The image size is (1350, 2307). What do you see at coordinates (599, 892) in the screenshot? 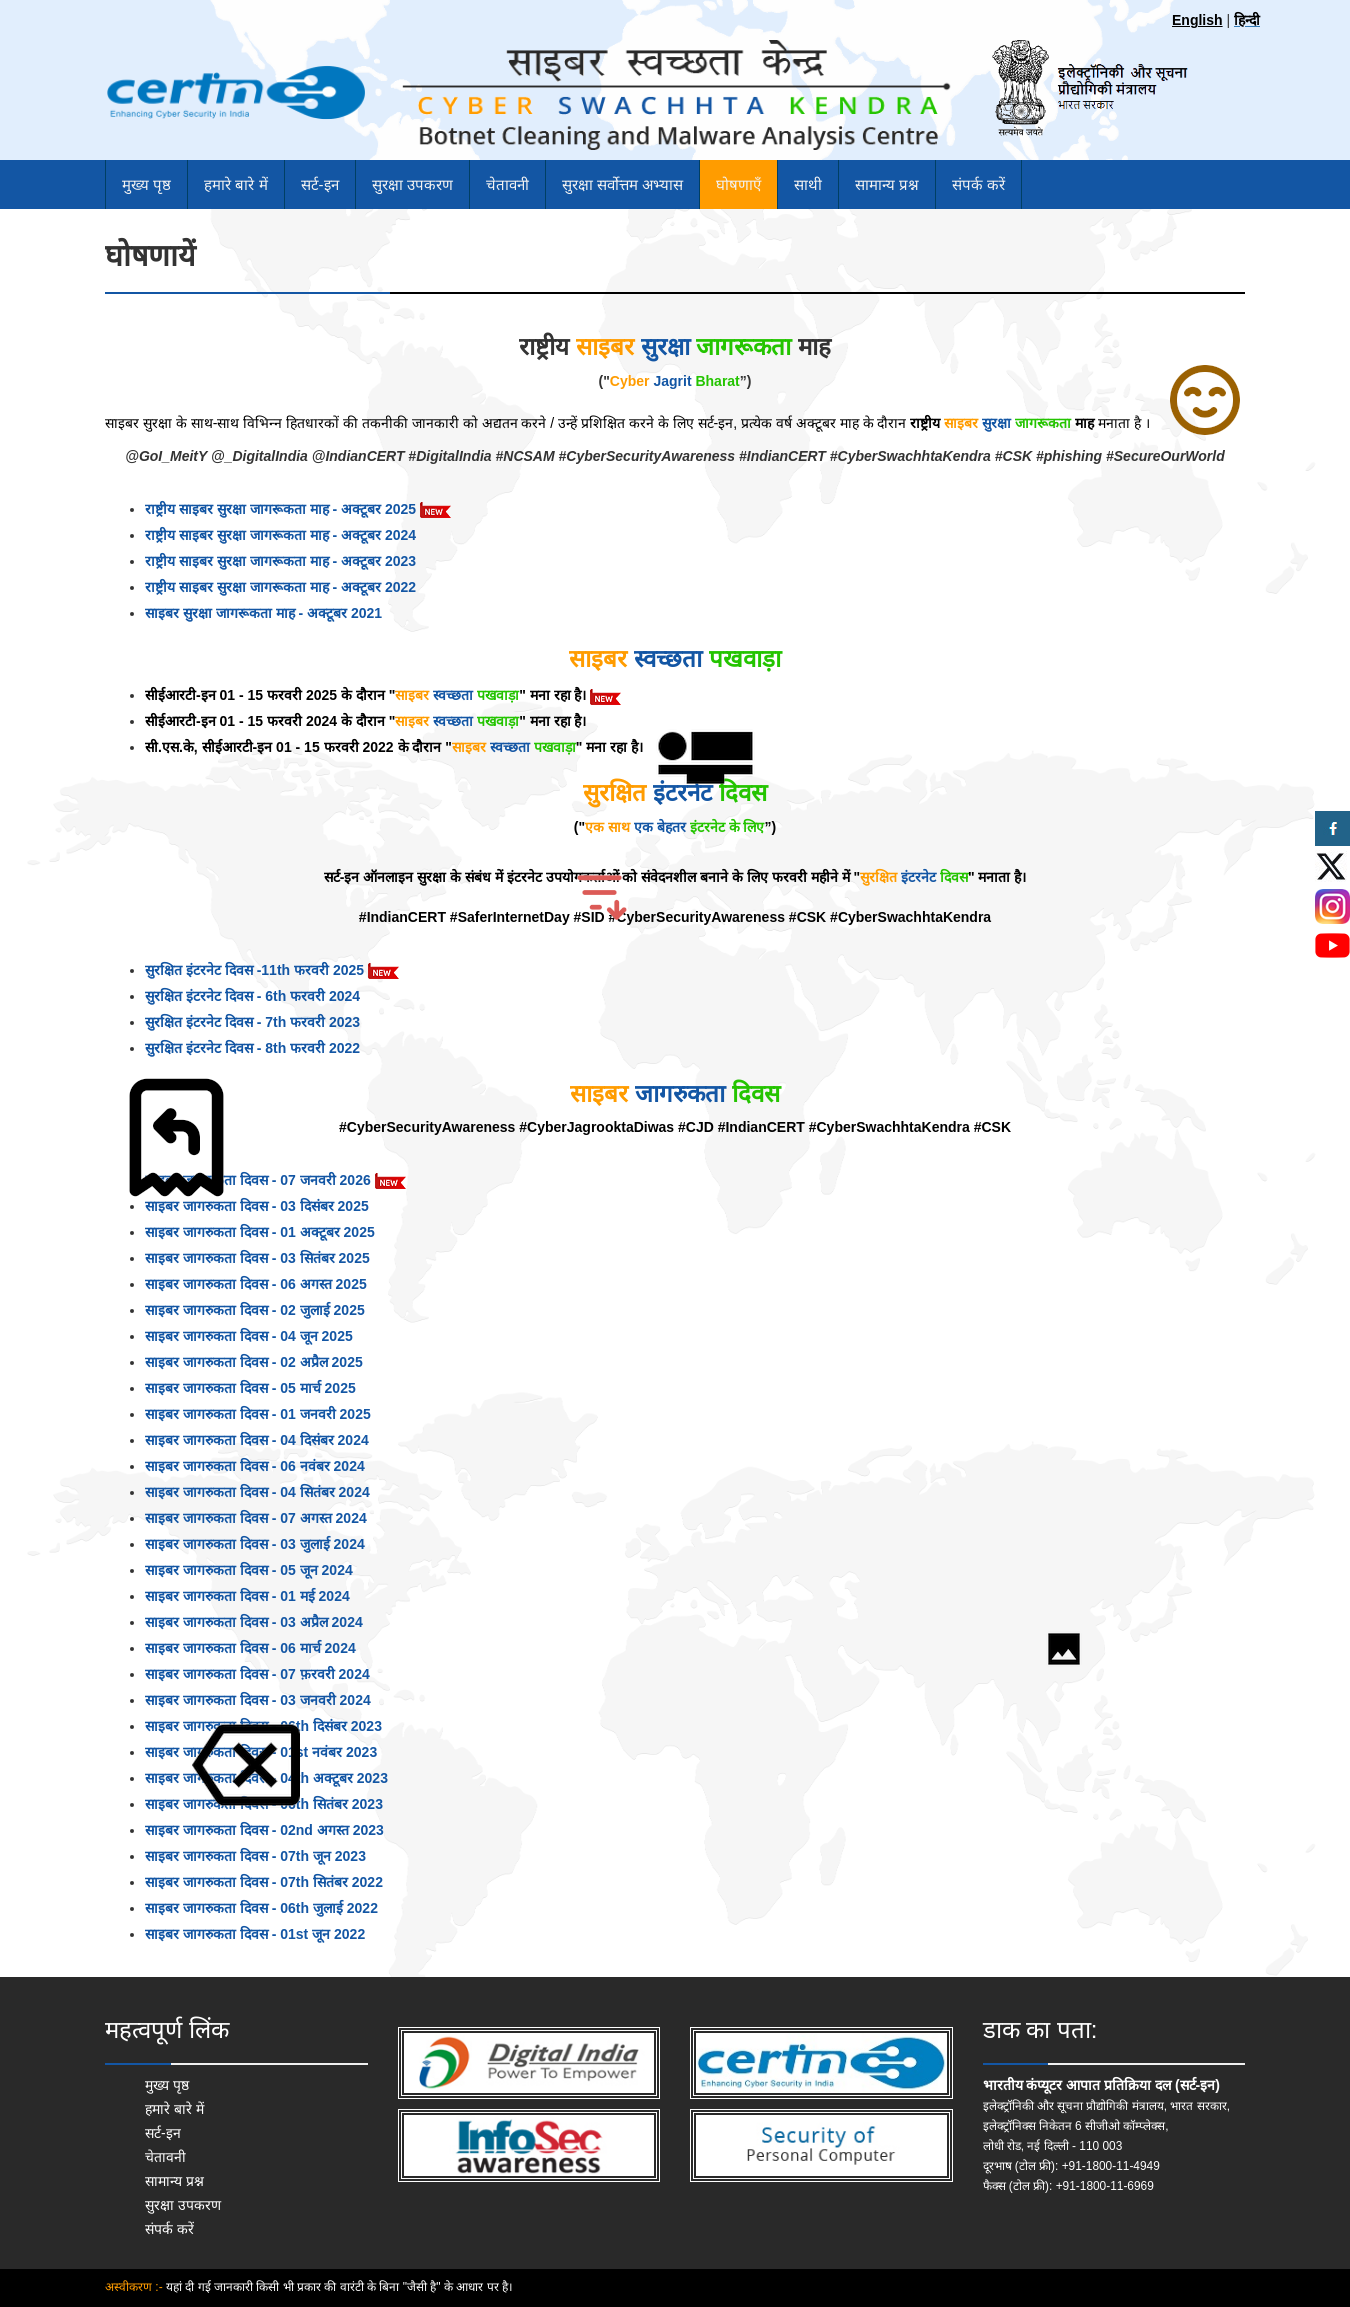
I see `sort or filter items in descending order` at bounding box center [599, 892].